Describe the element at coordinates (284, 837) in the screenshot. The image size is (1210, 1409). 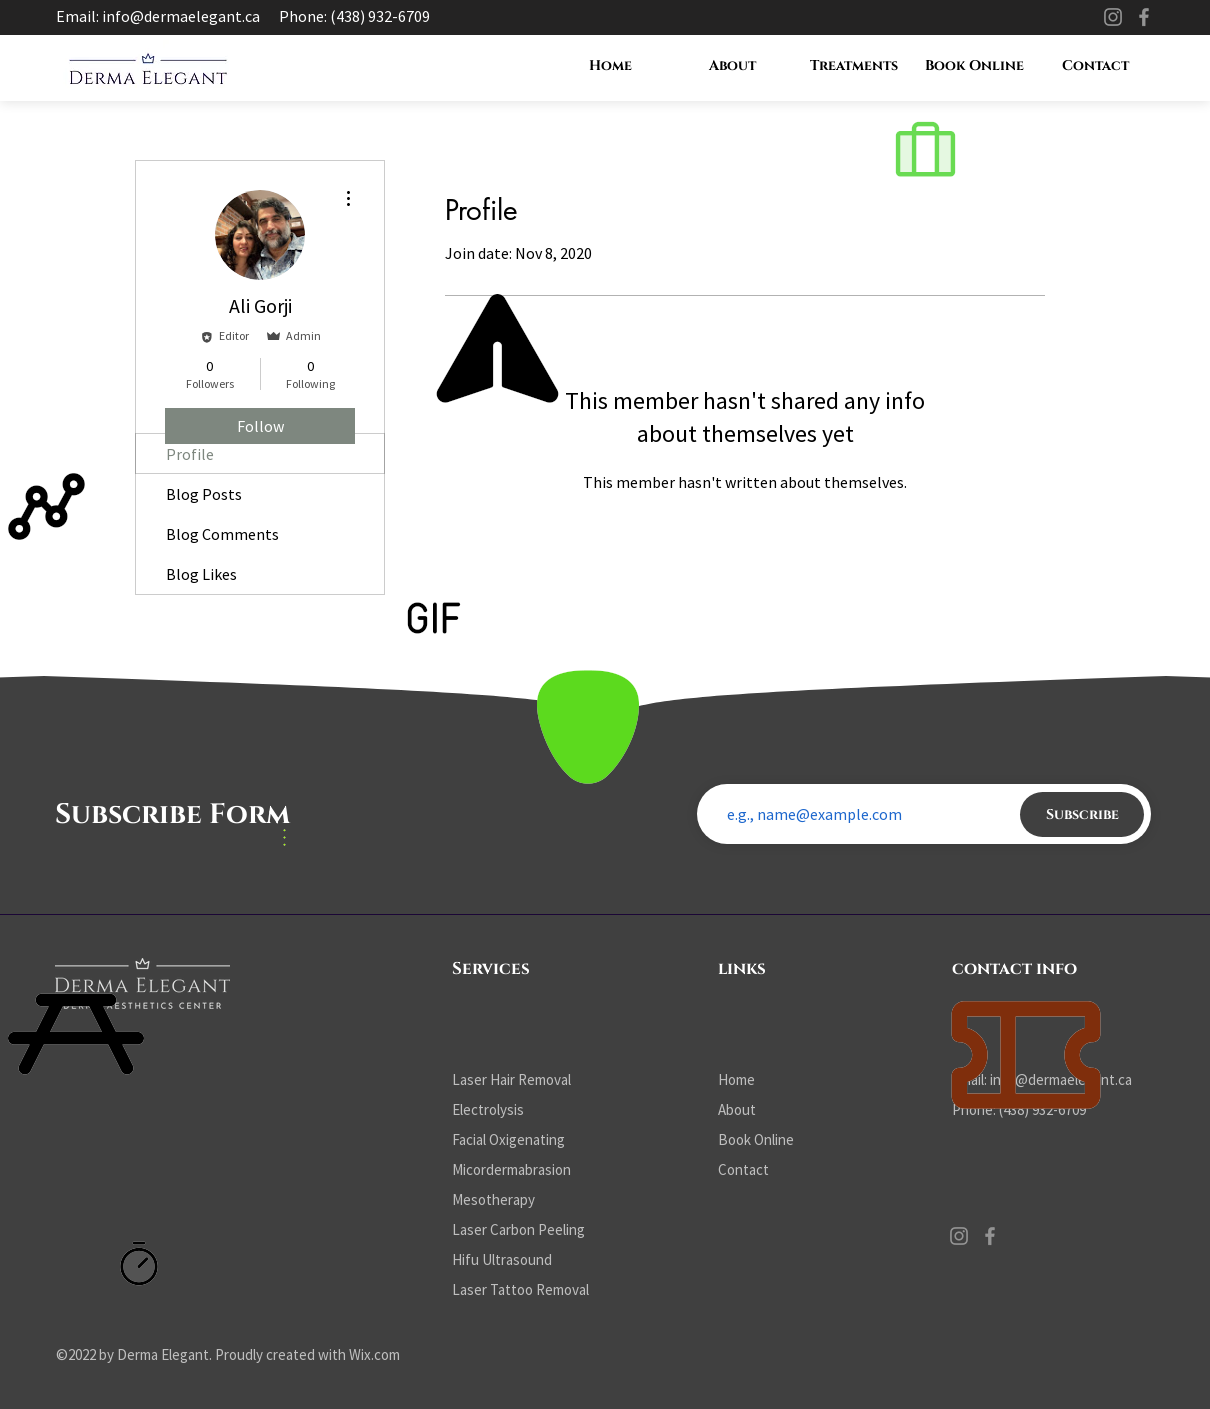
I see `open more options menu` at that location.